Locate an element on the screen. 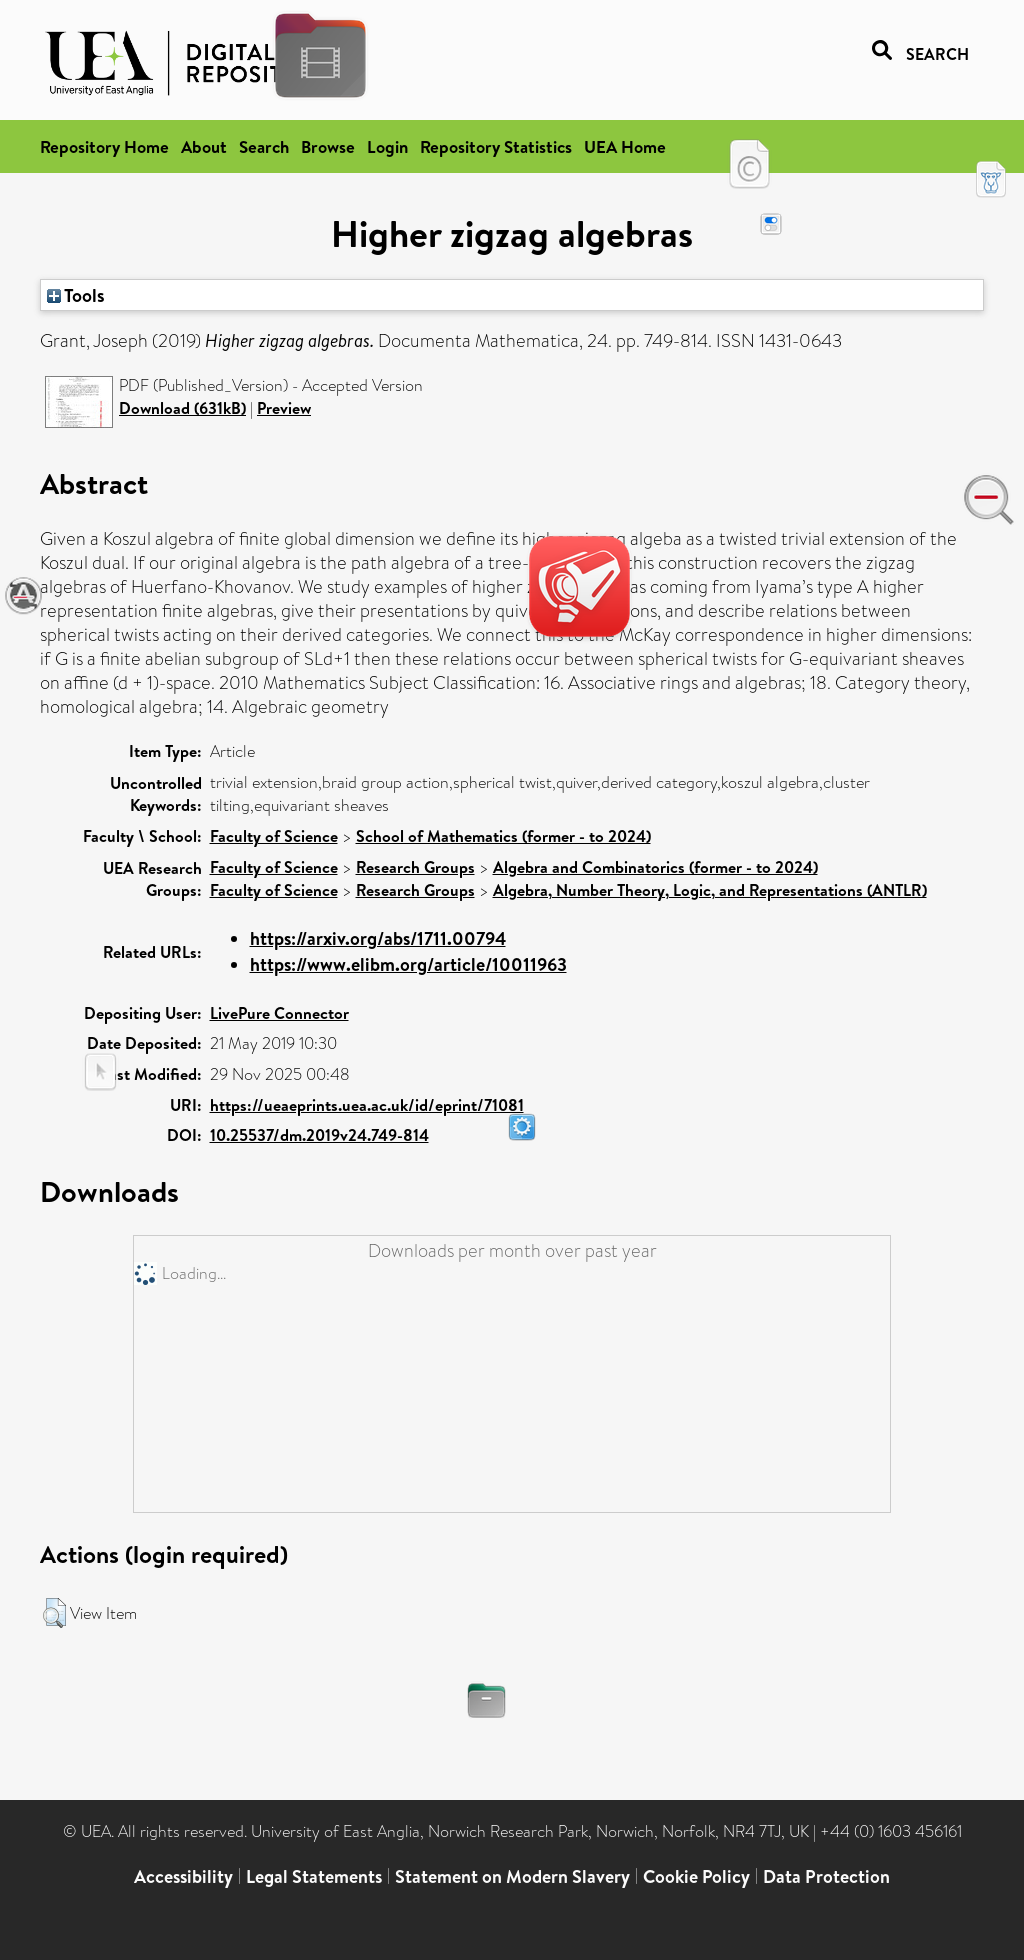  launch ultrakill game is located at coordinates (579, 586).